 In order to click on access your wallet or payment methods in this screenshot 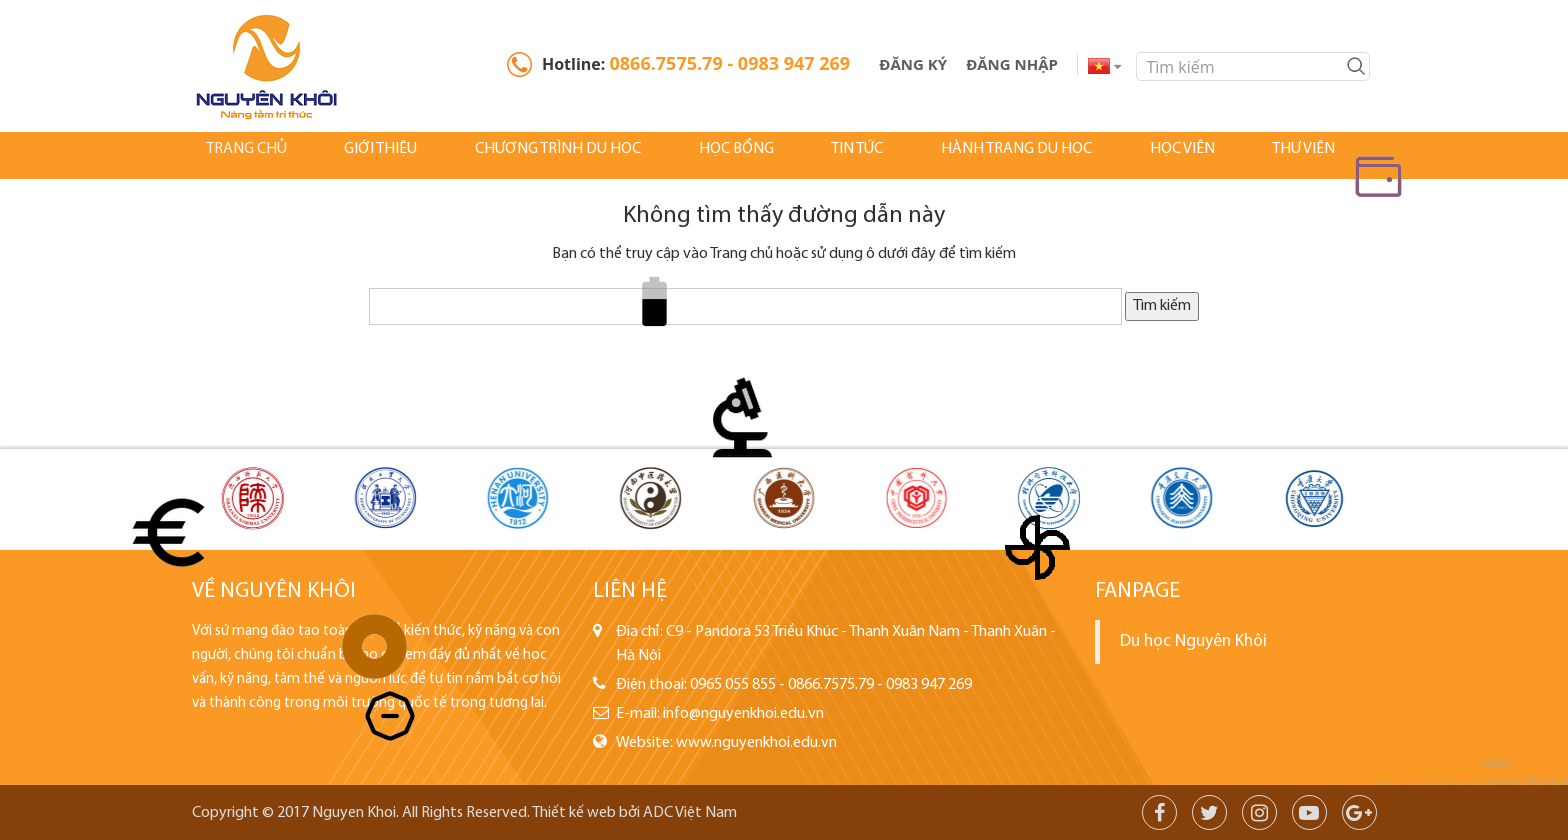, I will do `click(1377, 178)`.